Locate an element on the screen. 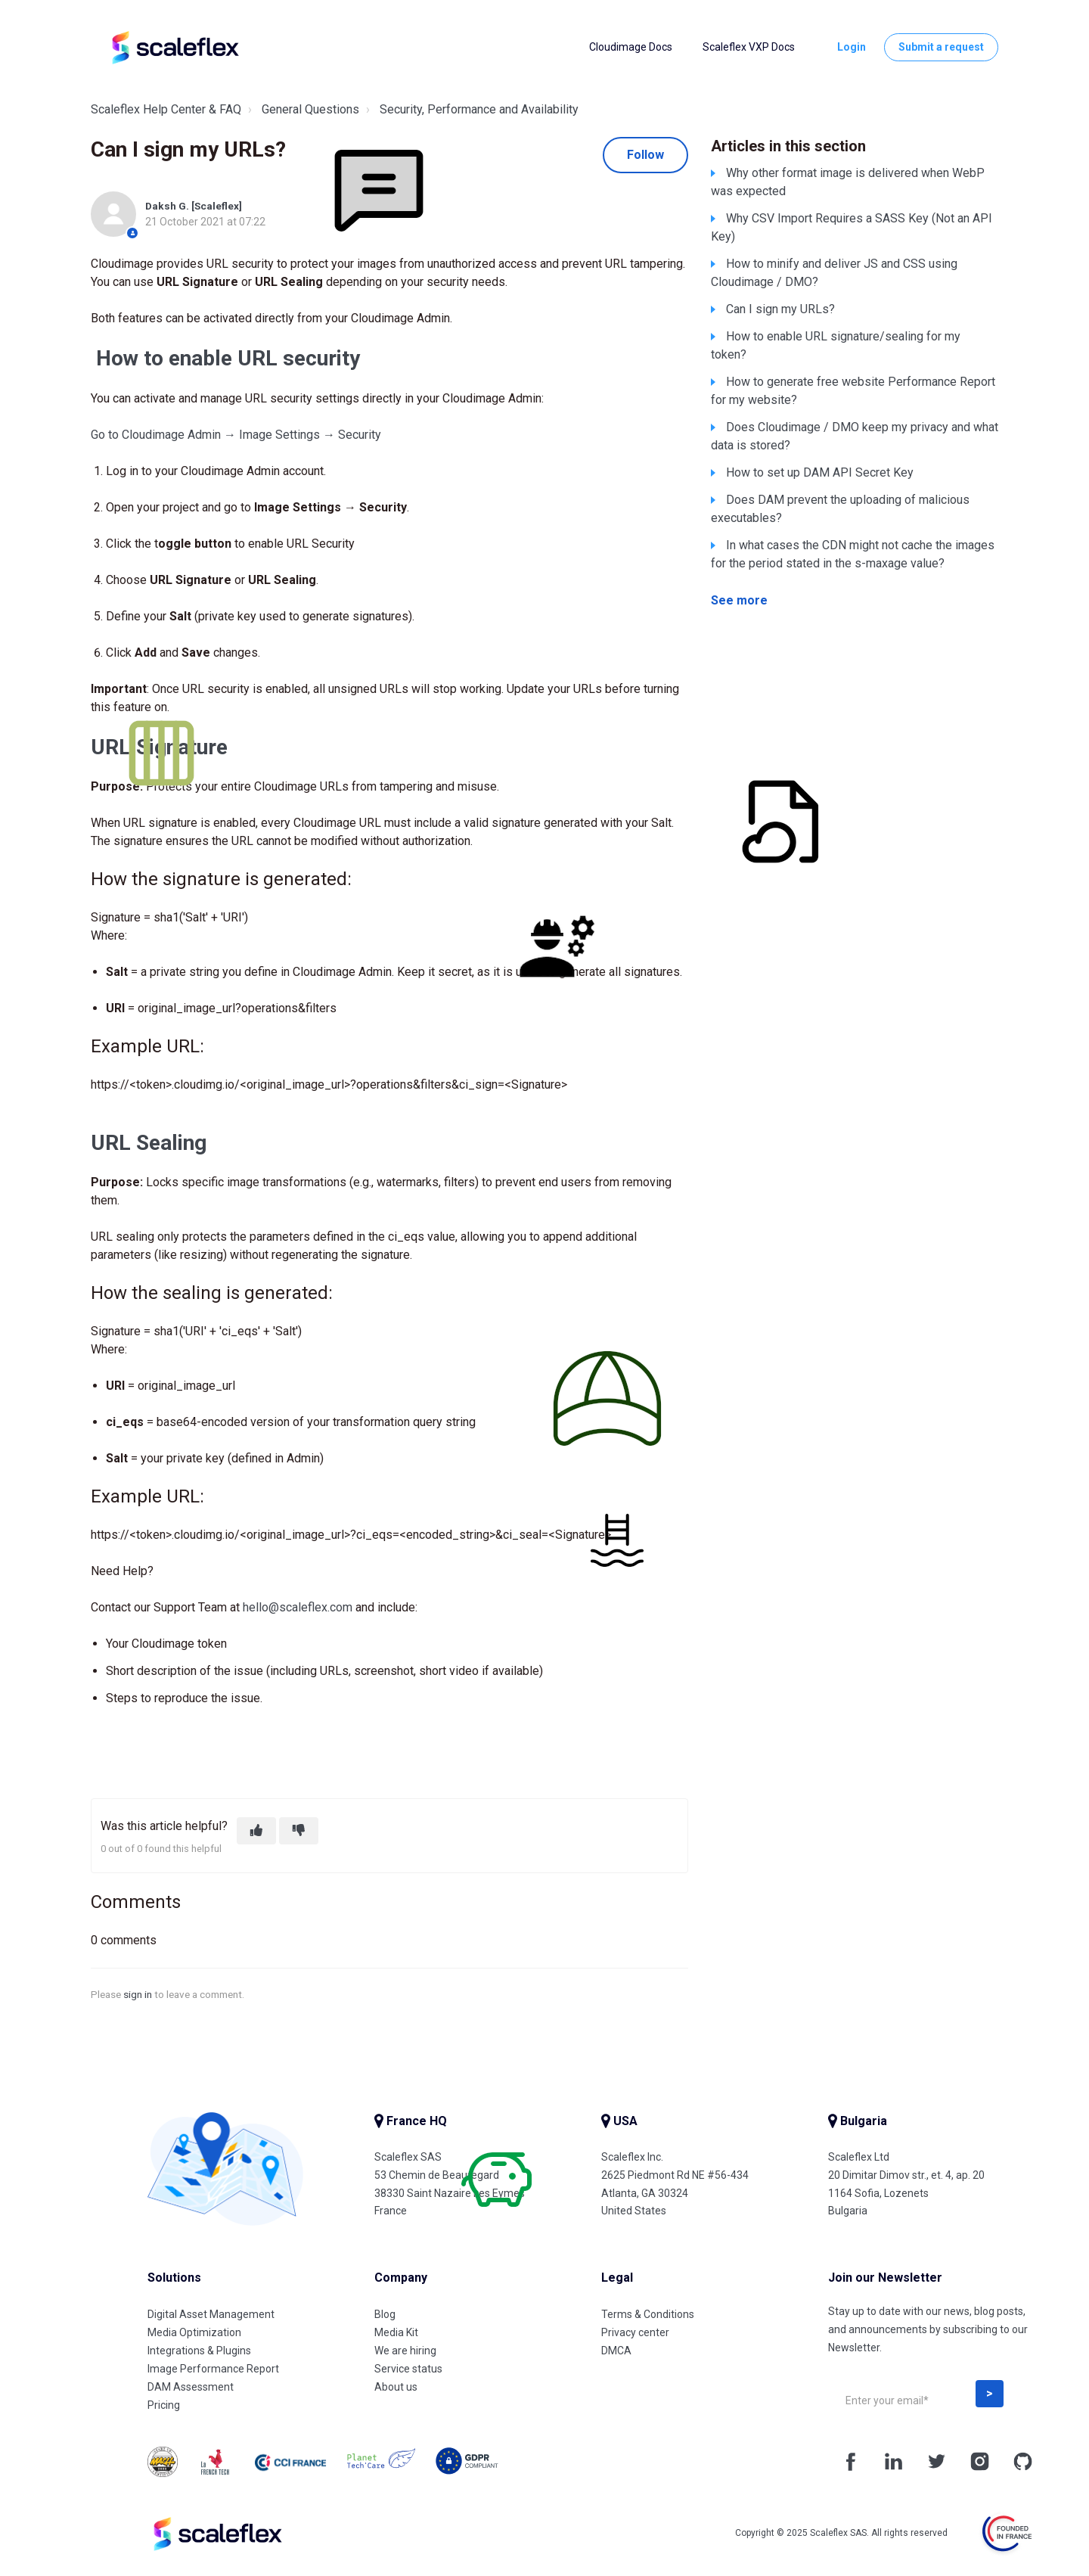 The height and width of the screenshot is (2576, 1089). view your savings or budget is located at coordinates (498, 2180).